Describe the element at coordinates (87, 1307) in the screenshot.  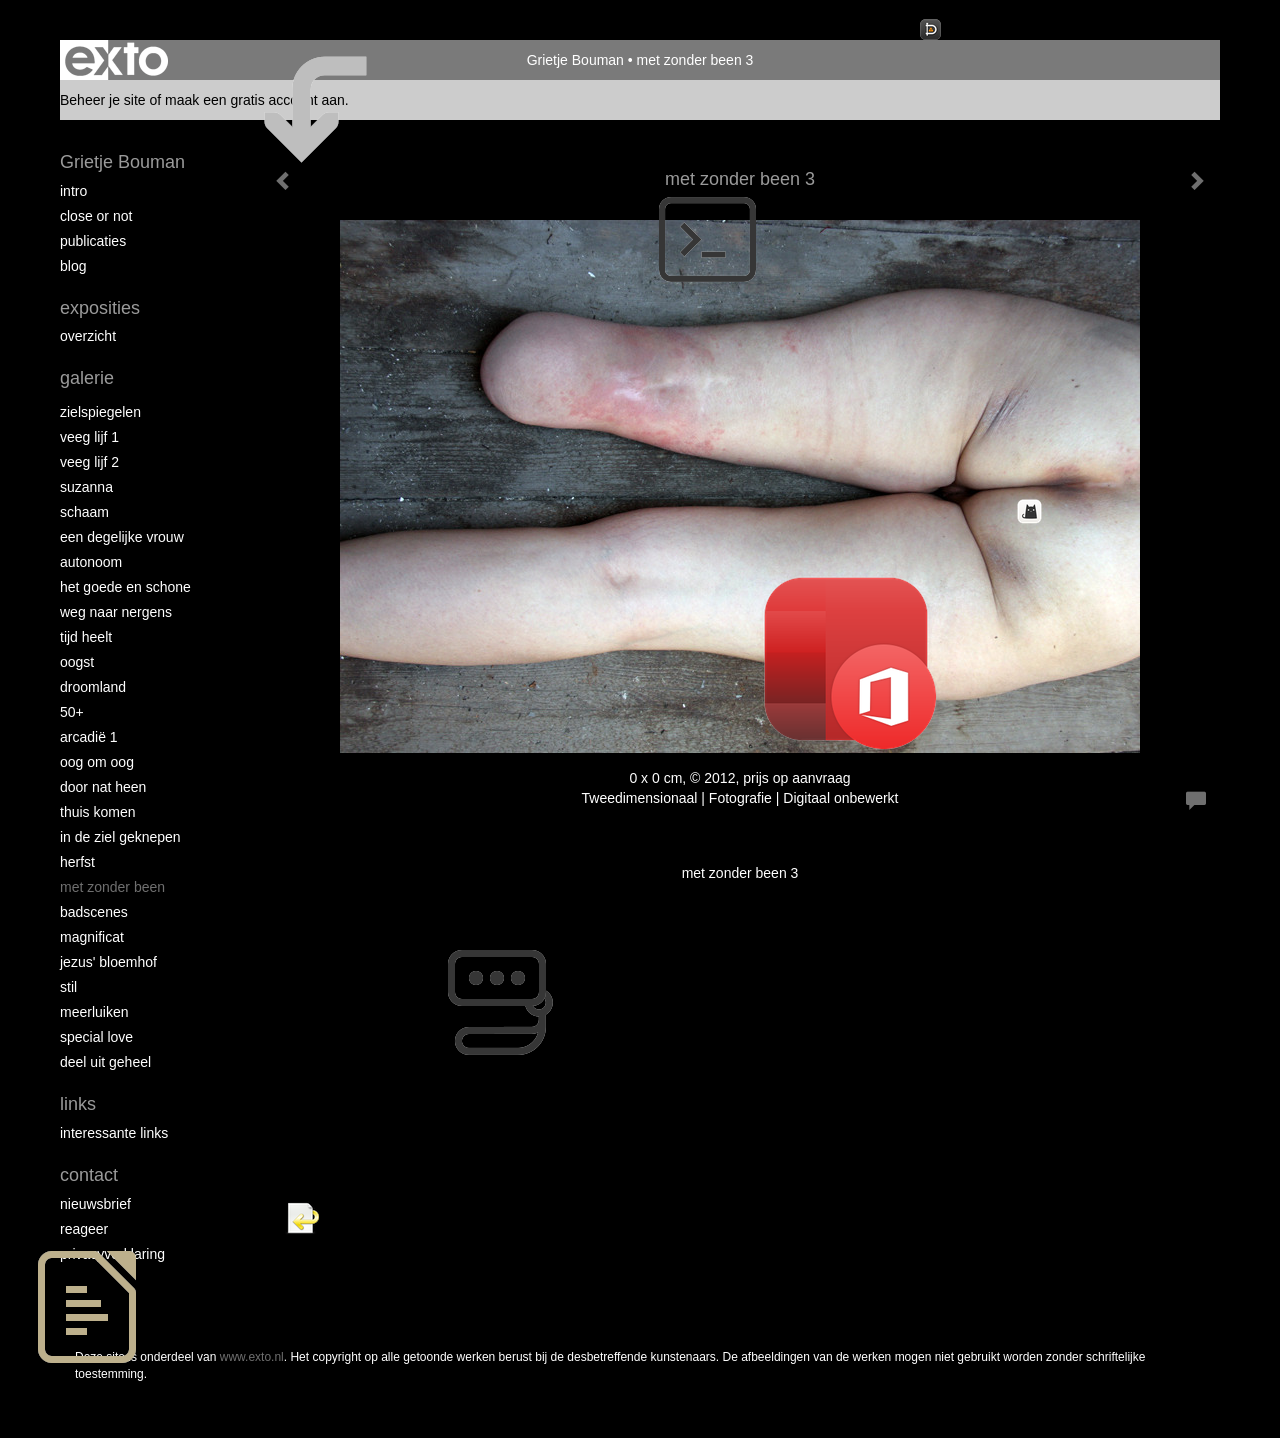
I see `open LibreOffice Writer document editor` at that location.